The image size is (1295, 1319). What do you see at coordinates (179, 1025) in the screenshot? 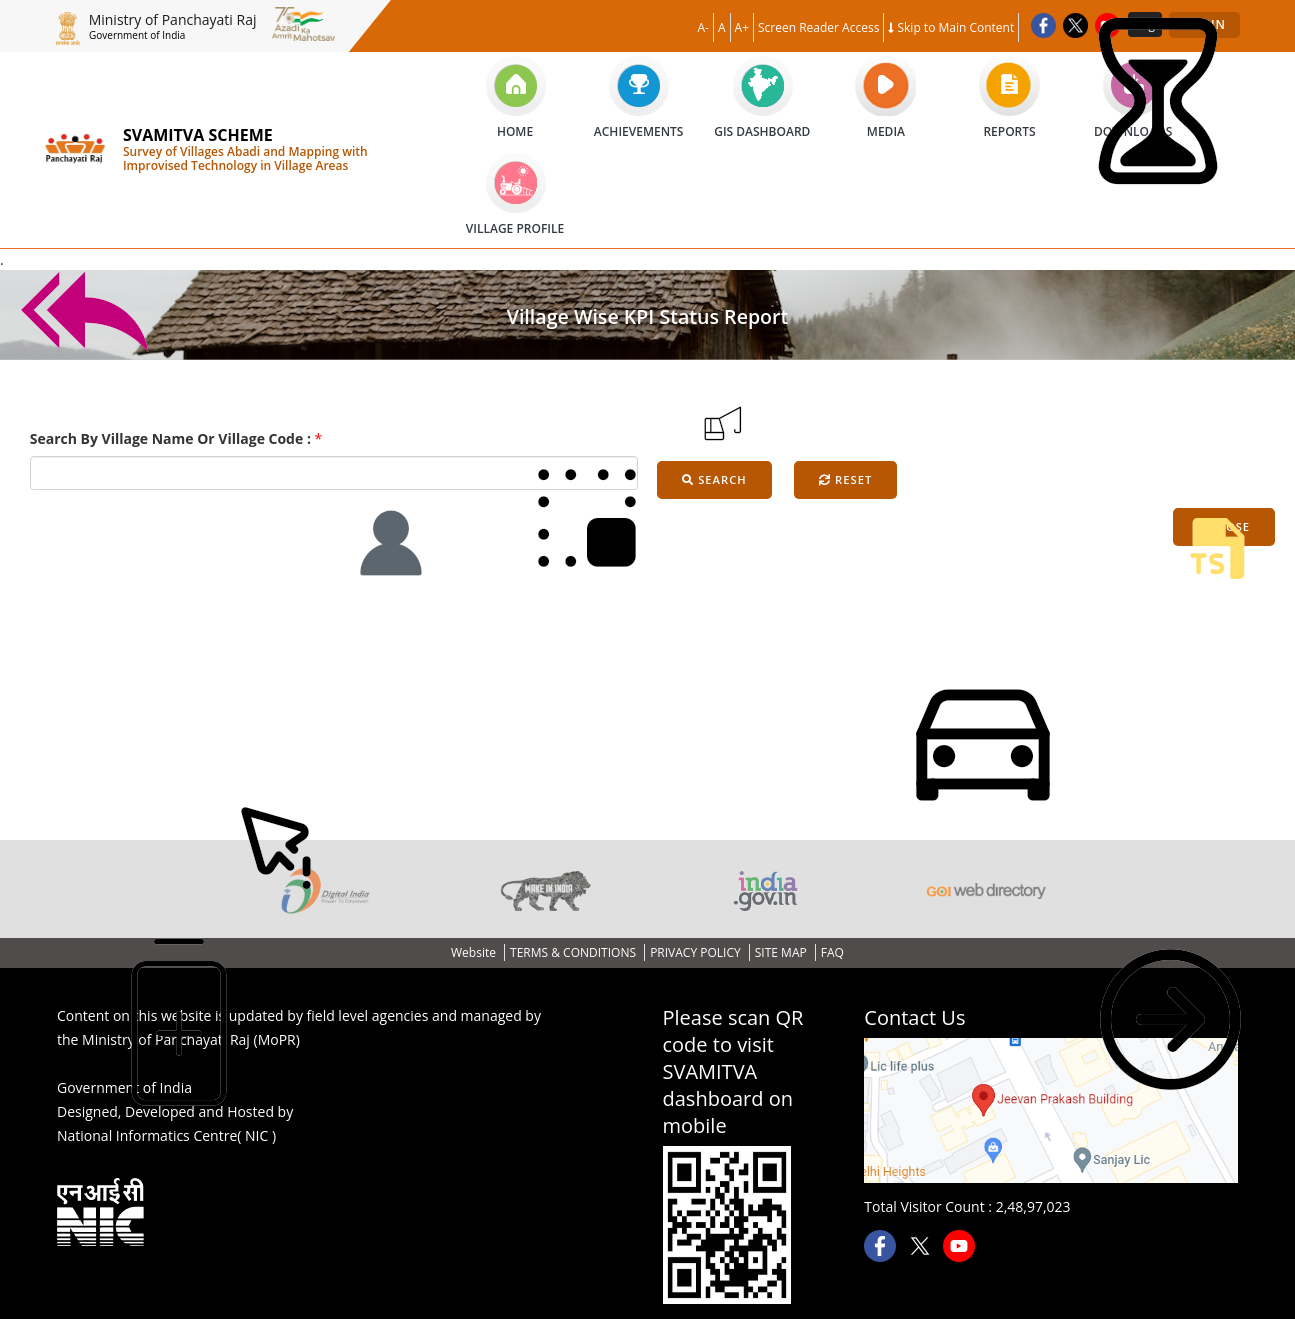
I see `add or insert a new battery` at bounding box center [179, 1025].